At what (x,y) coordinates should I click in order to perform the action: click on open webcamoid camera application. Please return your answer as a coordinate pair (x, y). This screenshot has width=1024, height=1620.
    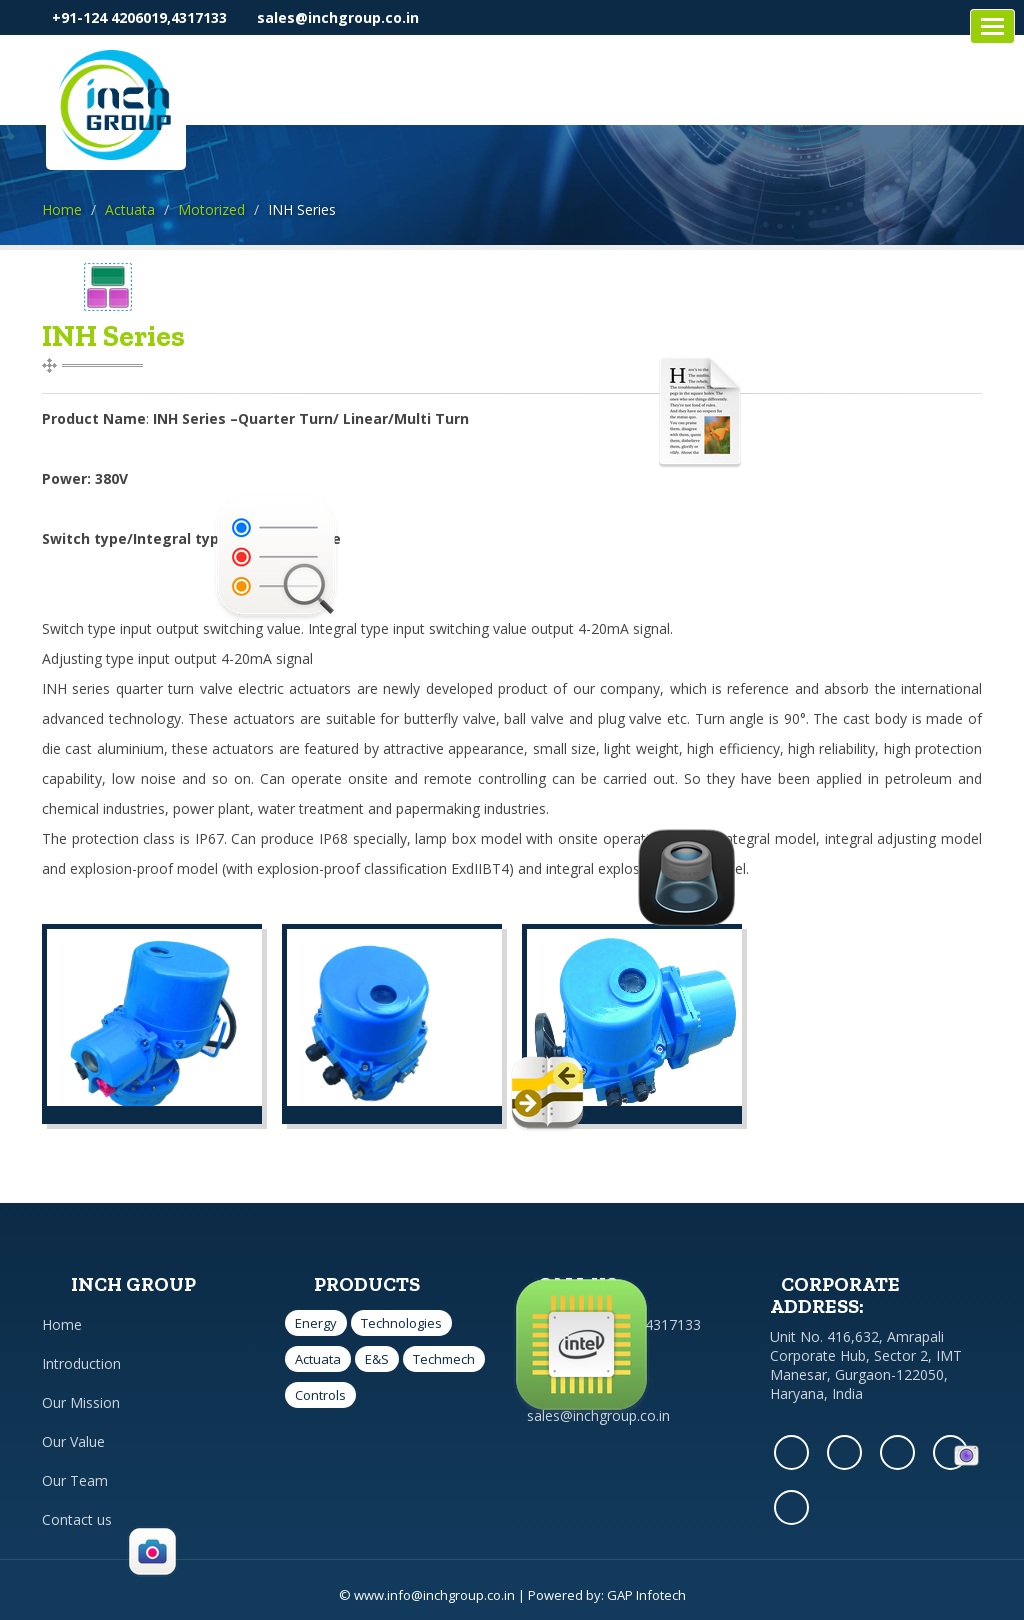
    Looking at the image, I should click on (966, 1455).